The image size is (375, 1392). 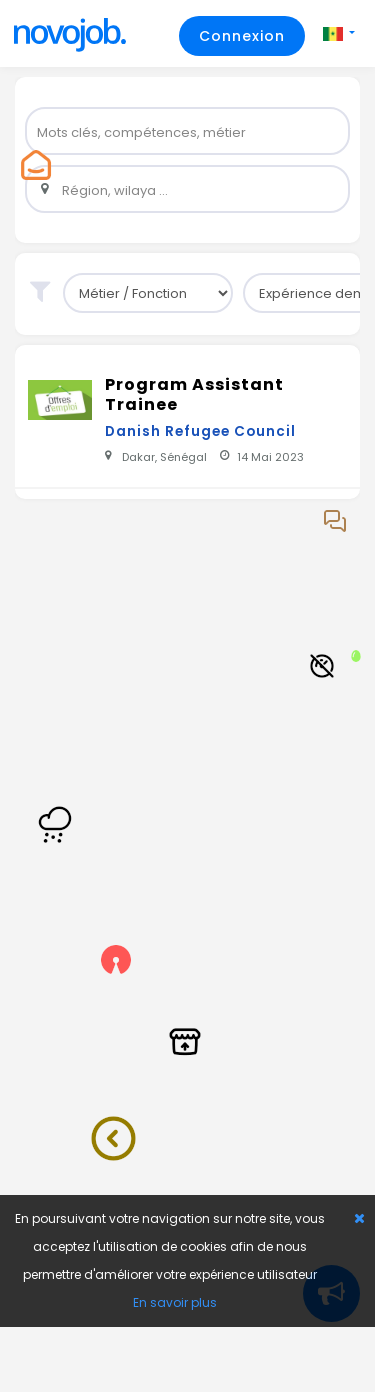 I want to click on indicates open source software or project, so click(x=116, y=960).